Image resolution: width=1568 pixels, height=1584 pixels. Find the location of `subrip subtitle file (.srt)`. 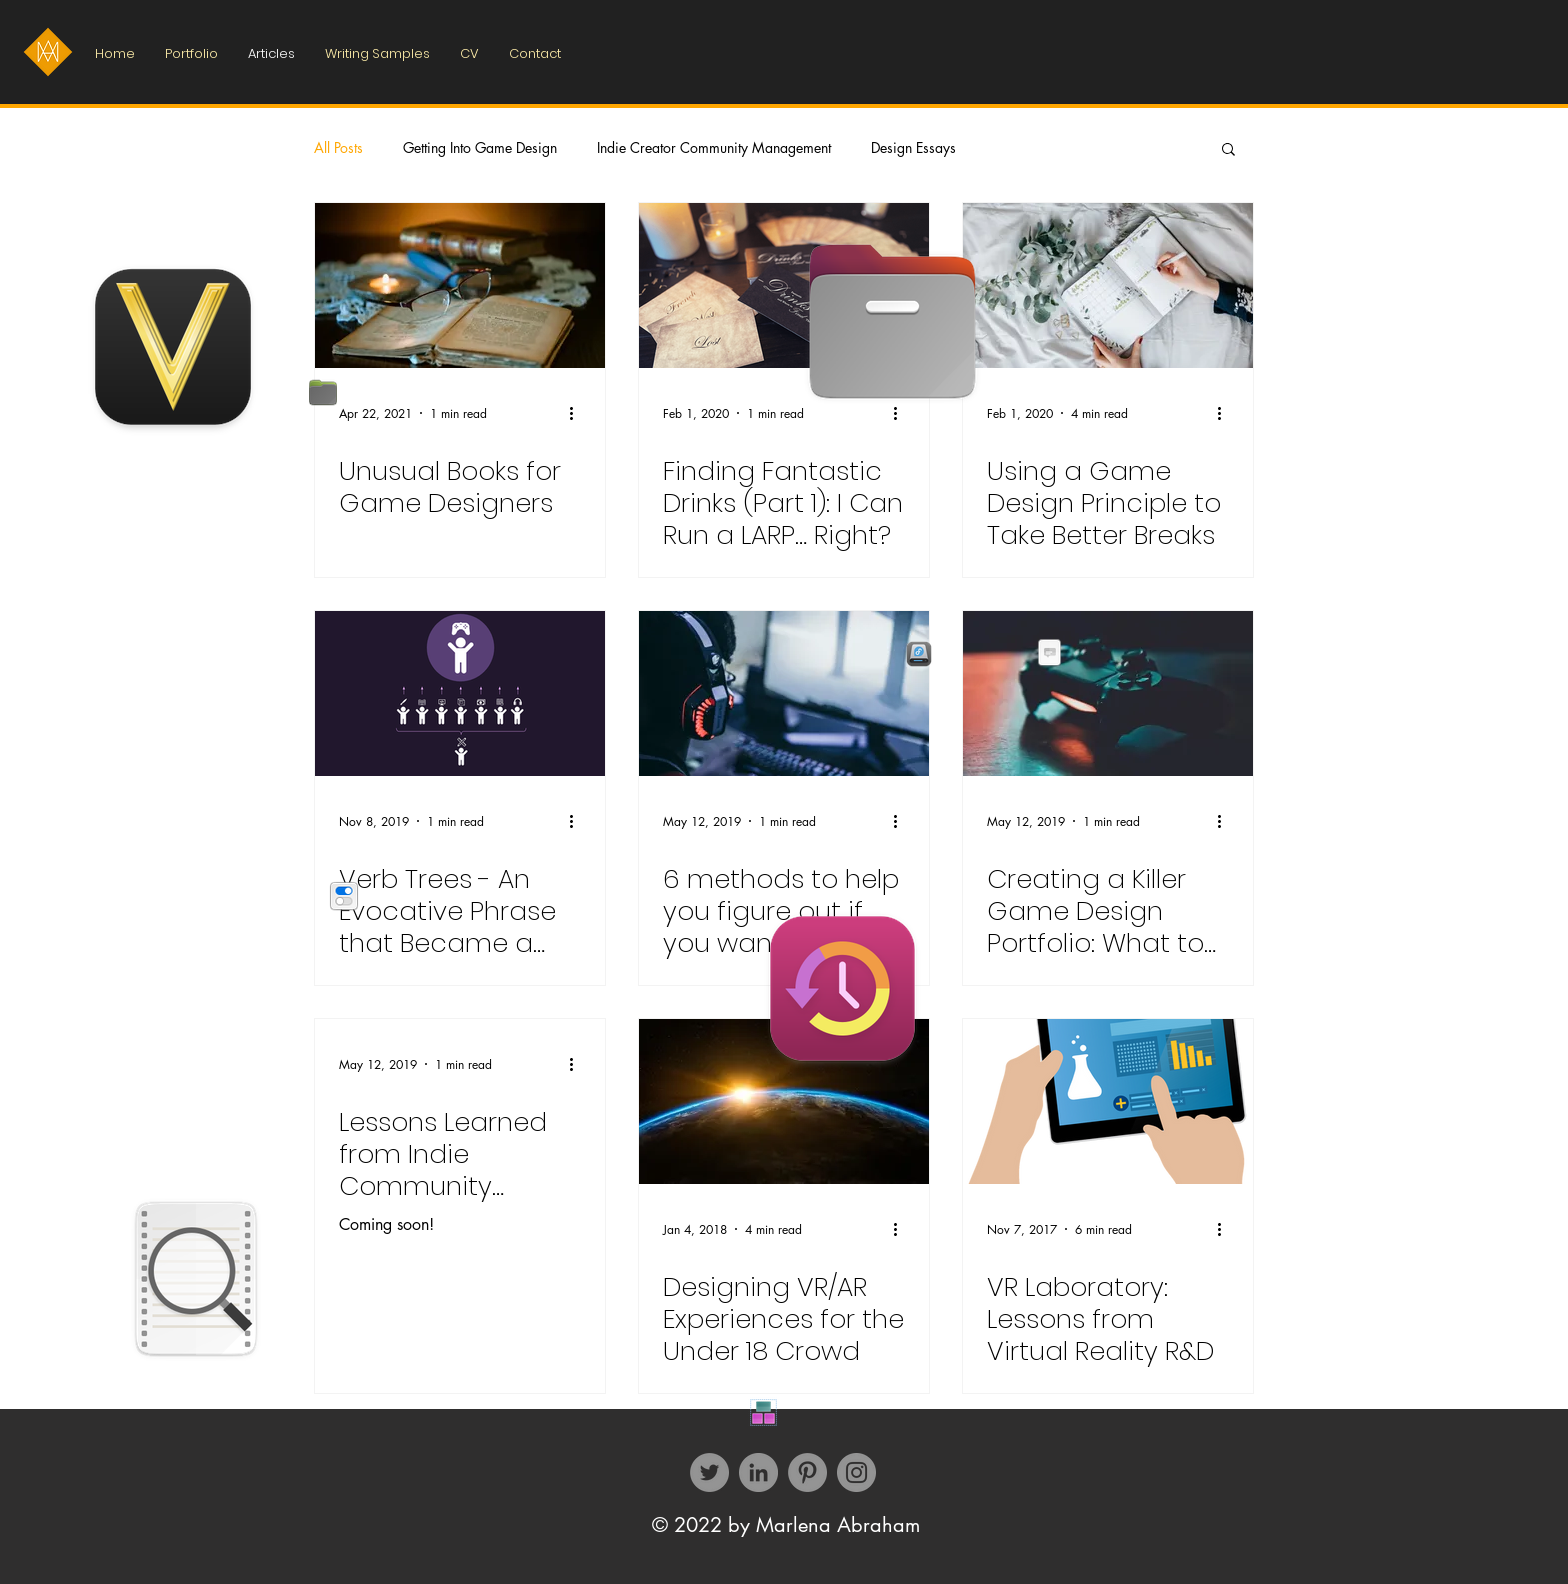

subrip subtitle file (.srt) is located at coordinates (1049, 652).